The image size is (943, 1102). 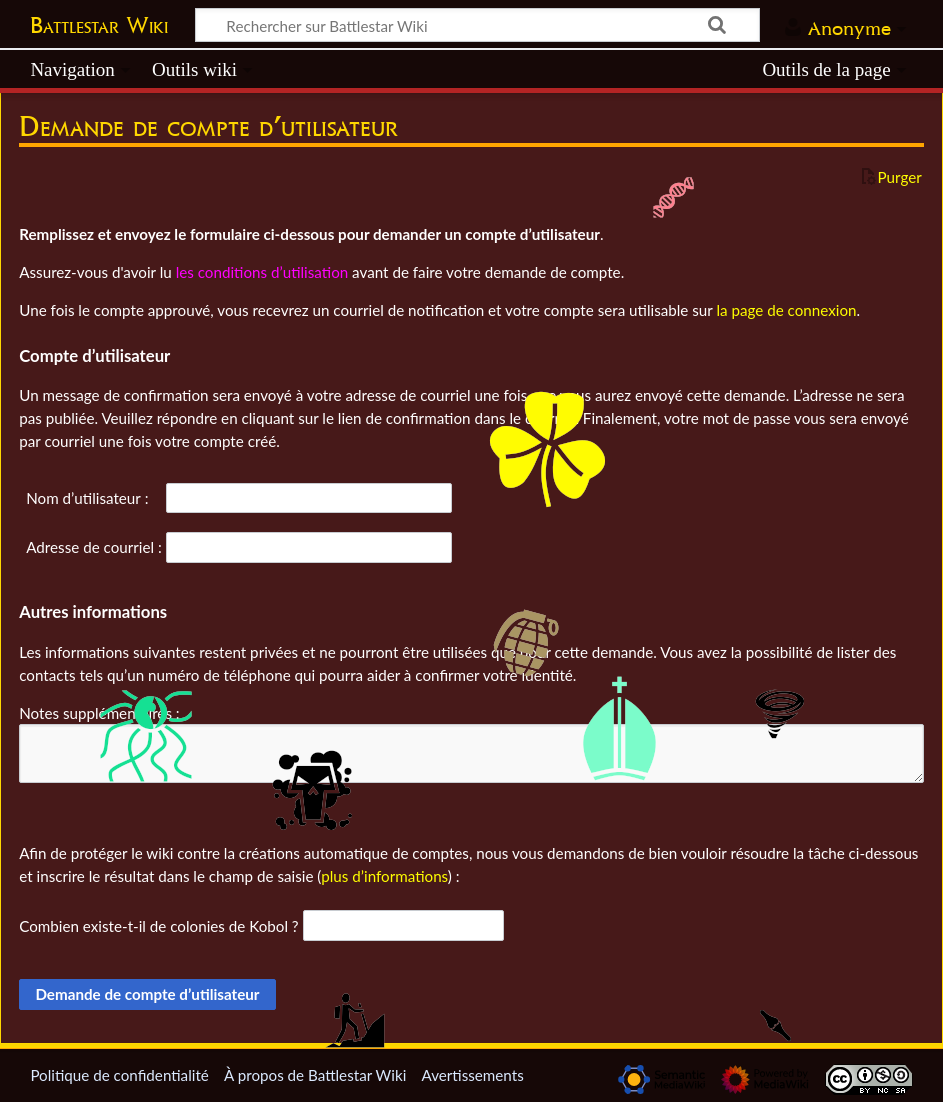 What do you see at coordinates (146, 736) in the screenshot?
I see `select tentacle monster enemy type` at bounding box center [146, 736].